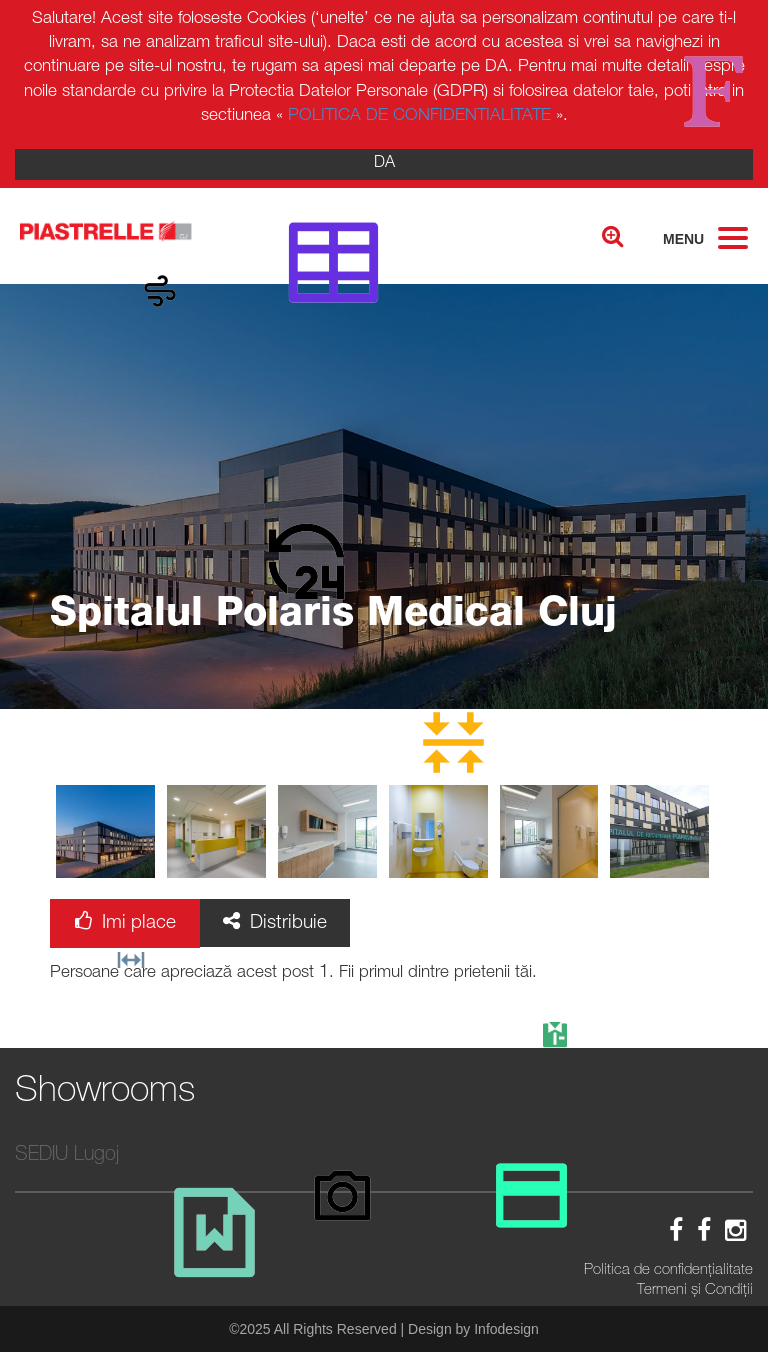  Describe the element at coordinates (333, 262) in the screenshot. I see `insert a table into the document` at that location.